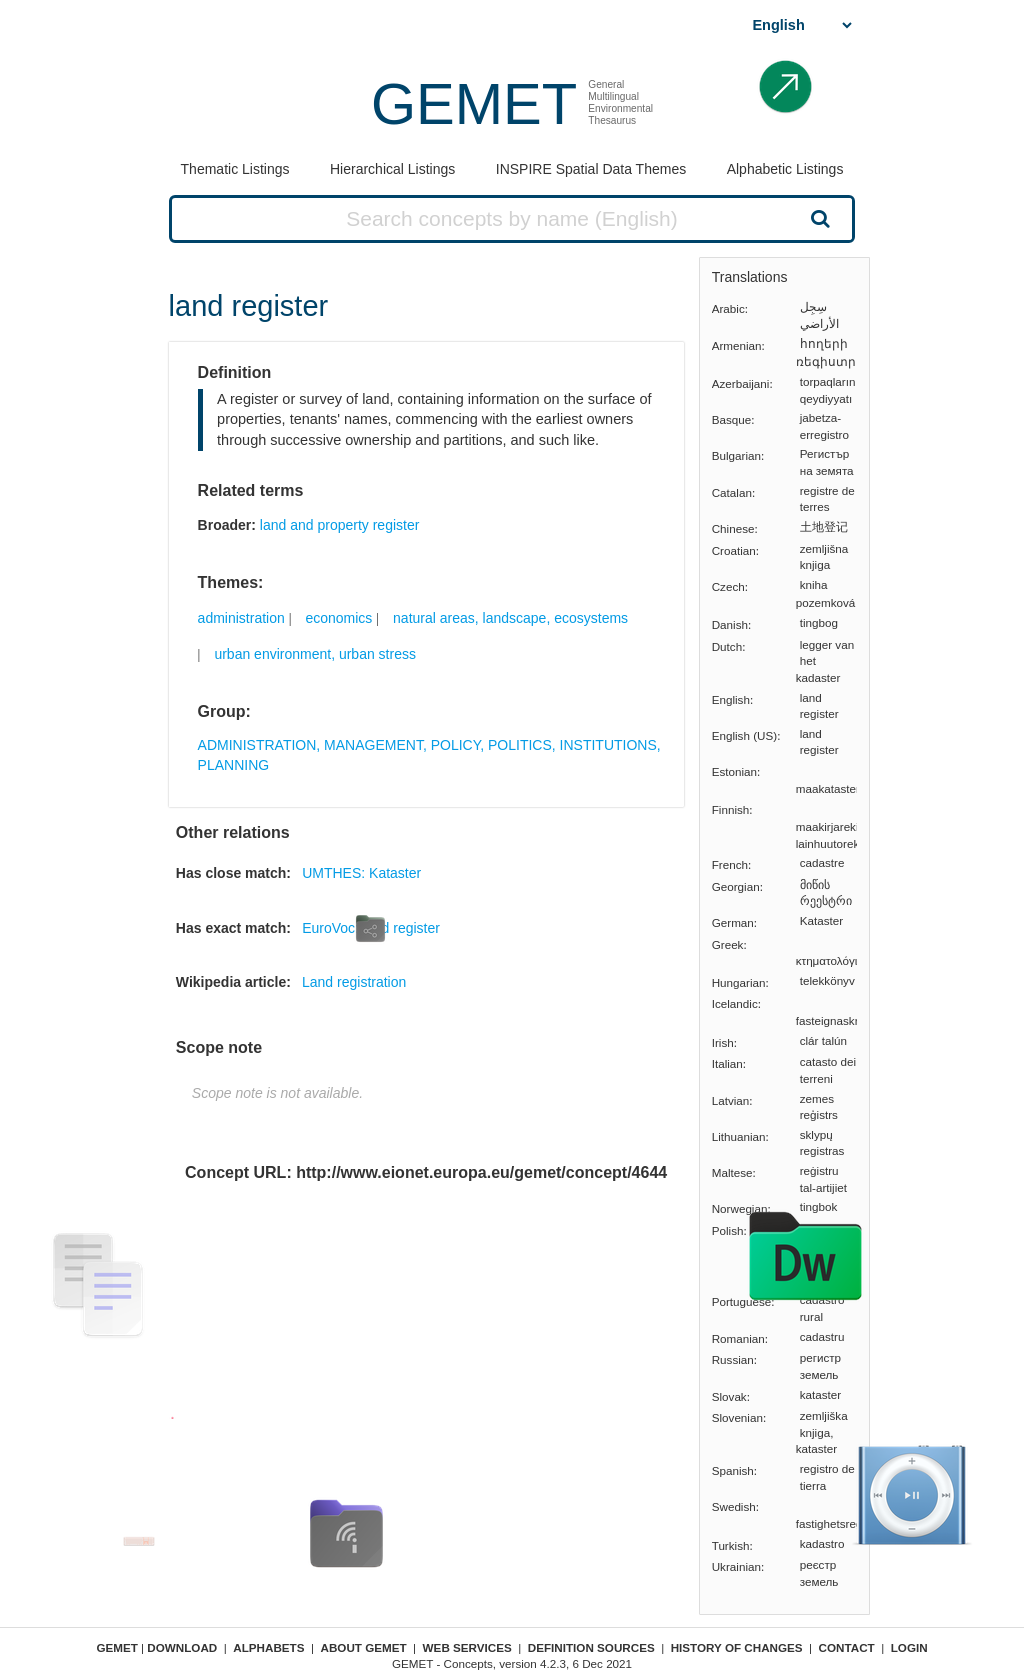 This screenshot has width=1024, height=1673. I want to click on open sound and audio preferences, so click(159, 1400).